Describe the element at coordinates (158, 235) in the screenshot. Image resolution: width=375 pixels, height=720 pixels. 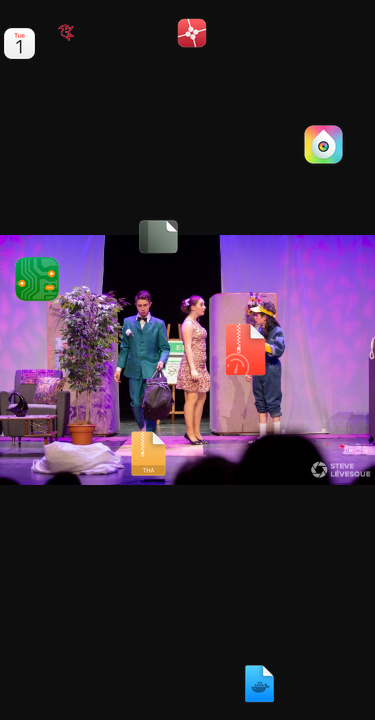
I see `change desktop wallpaper` at that location.